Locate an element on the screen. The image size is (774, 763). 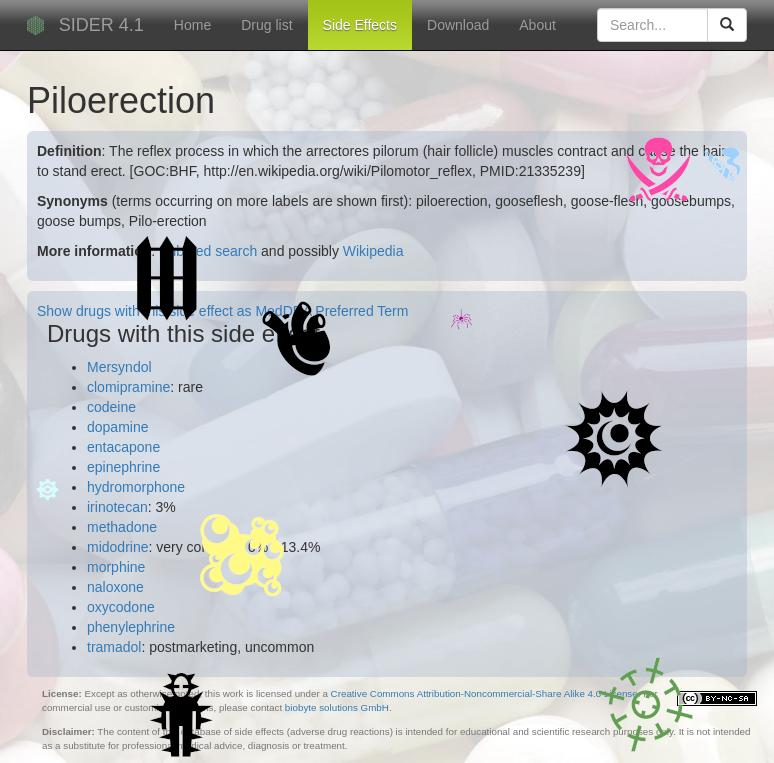
indicates smoking area or smoking permitted is located at coordinates (722, 164).